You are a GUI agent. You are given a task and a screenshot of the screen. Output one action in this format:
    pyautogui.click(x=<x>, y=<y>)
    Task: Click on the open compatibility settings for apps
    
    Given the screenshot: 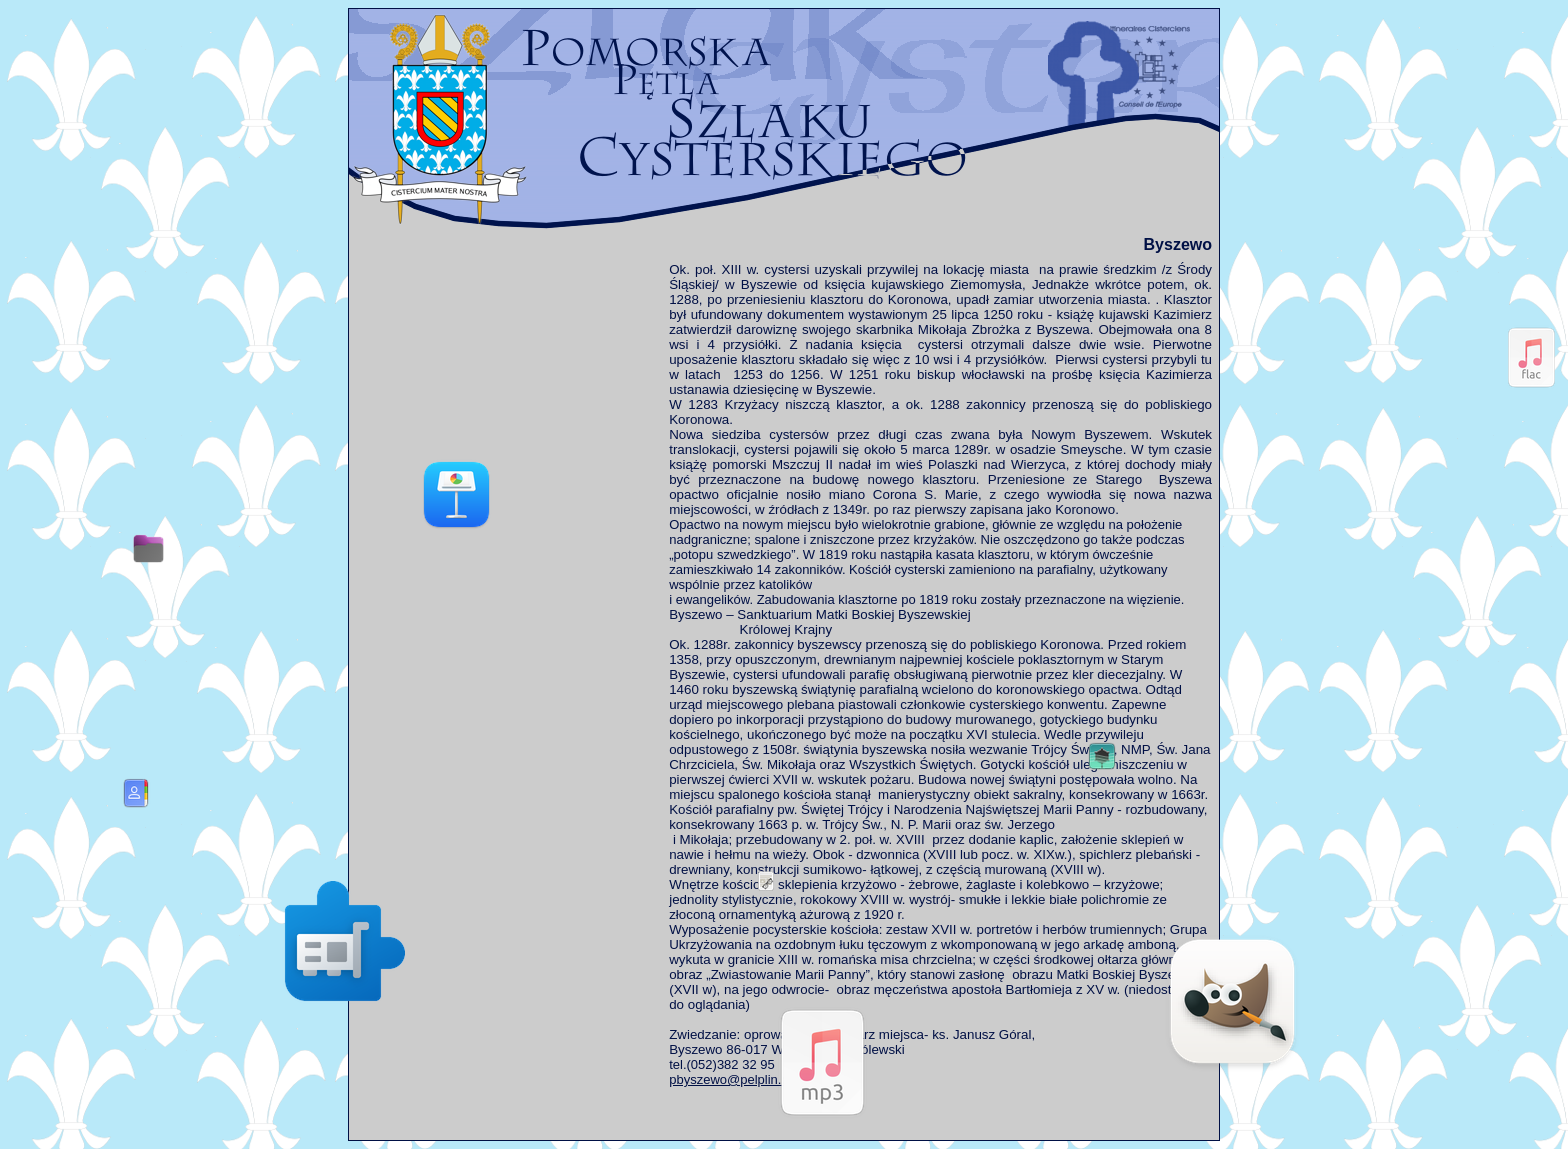 What is the action you would take?
    pyautogui.click(x=341, y=945)
    